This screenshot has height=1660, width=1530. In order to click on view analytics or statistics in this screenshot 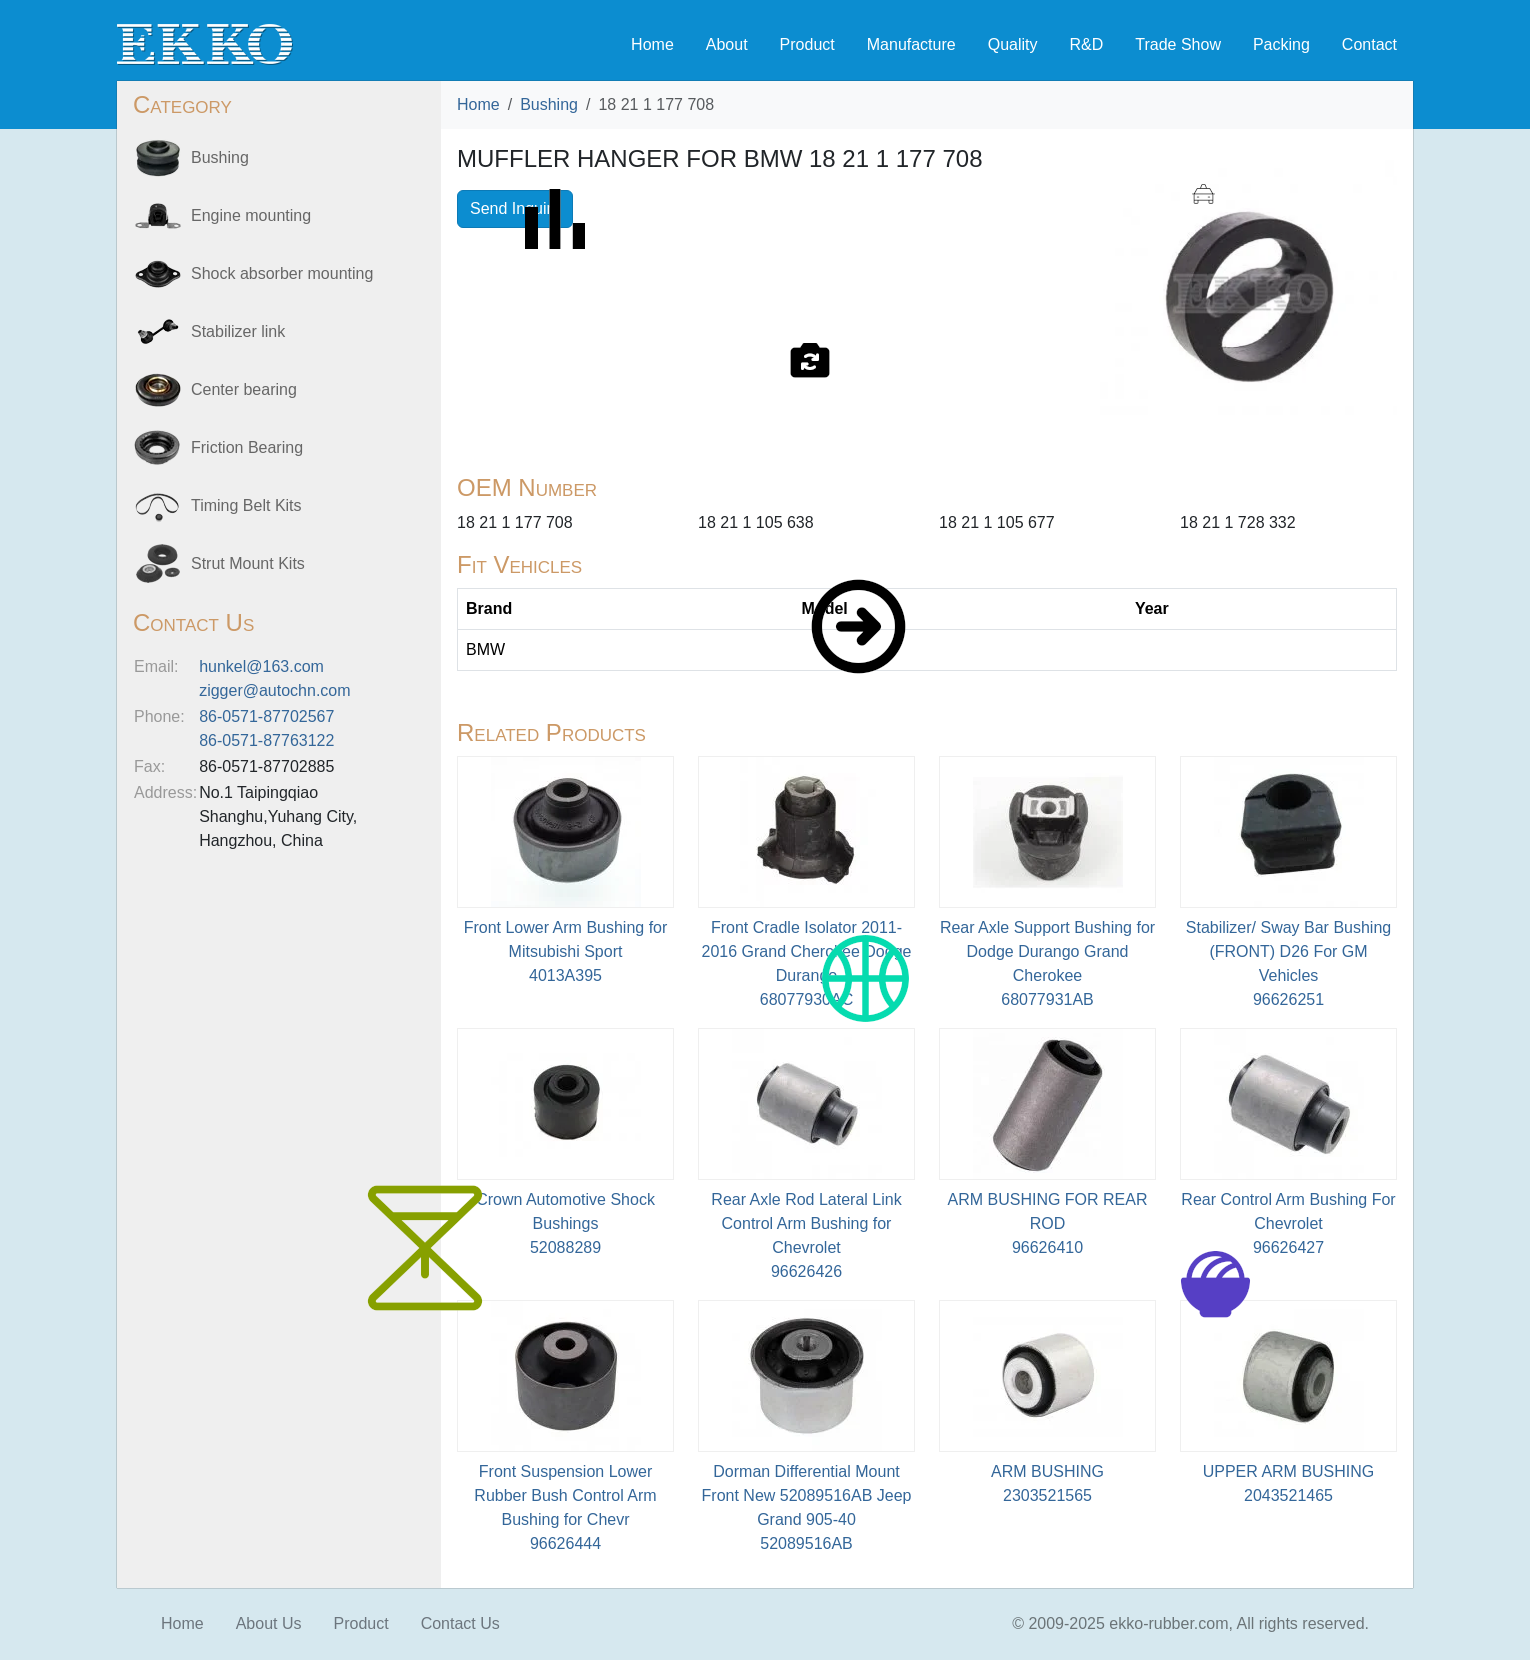, I will do `click(555, 219)`.